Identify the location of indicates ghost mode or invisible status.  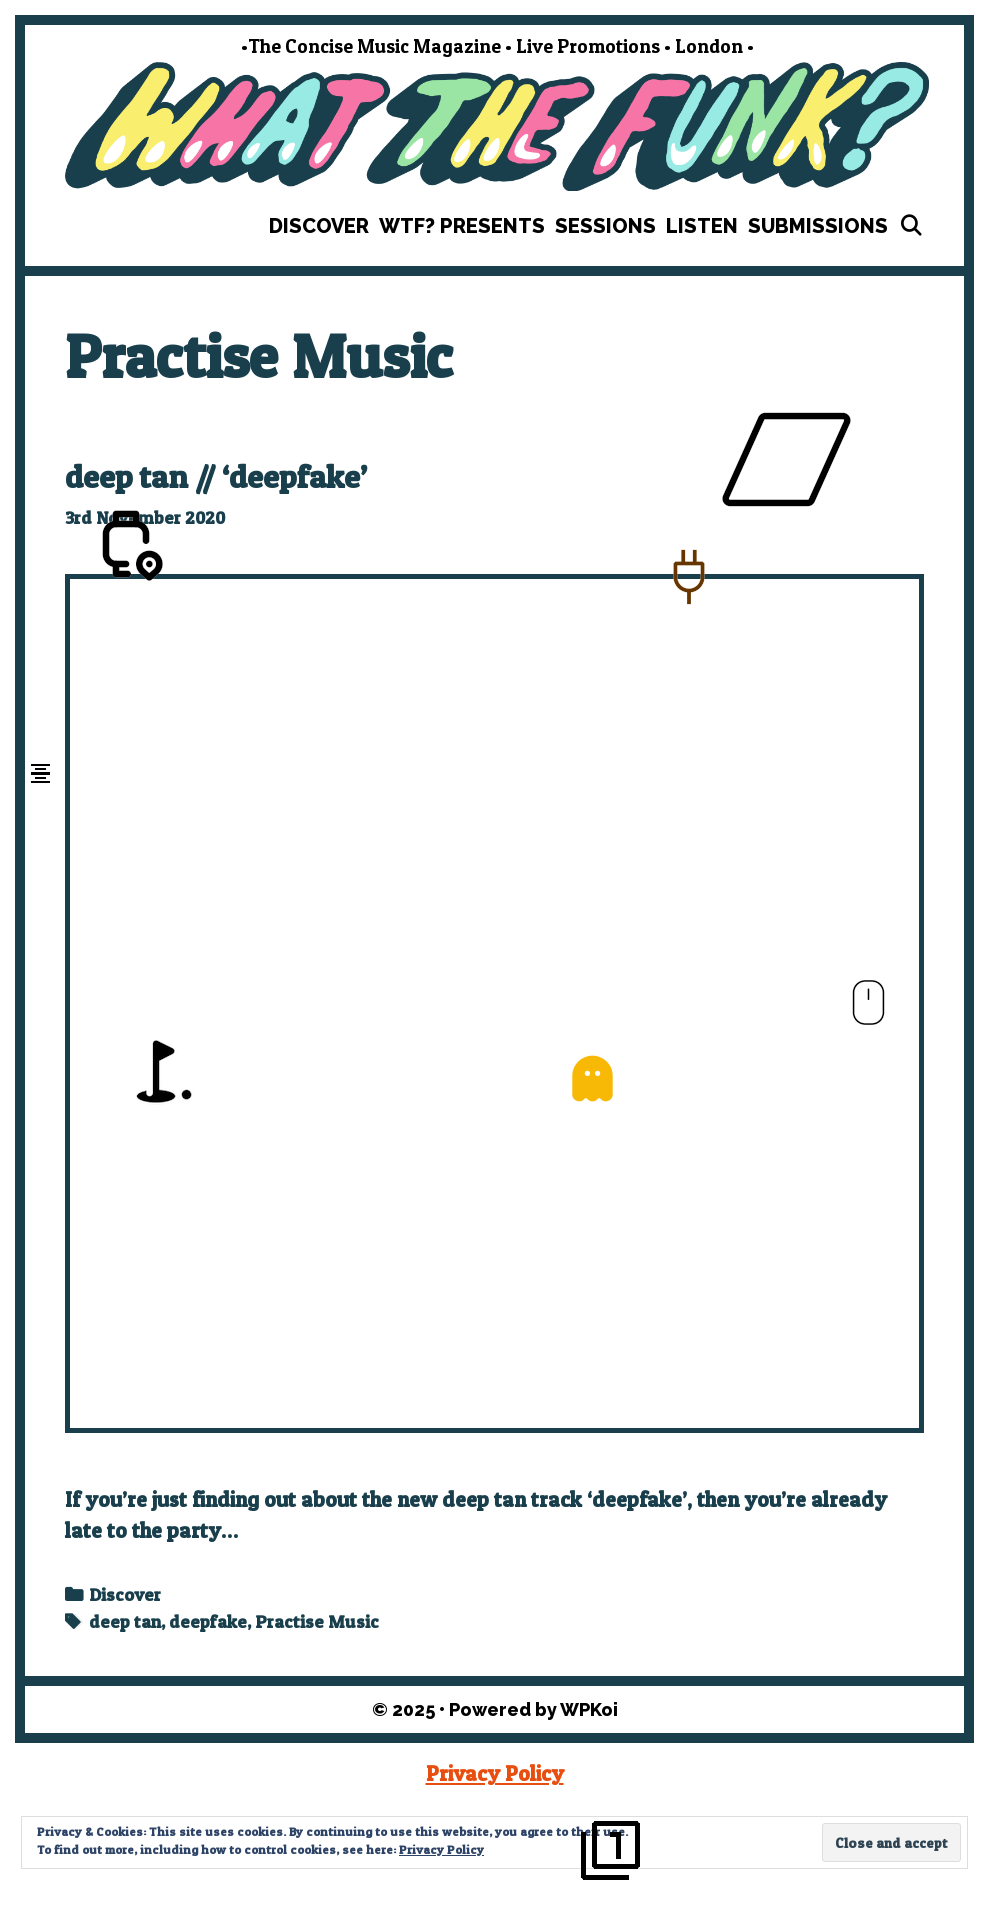
(592, 1078).